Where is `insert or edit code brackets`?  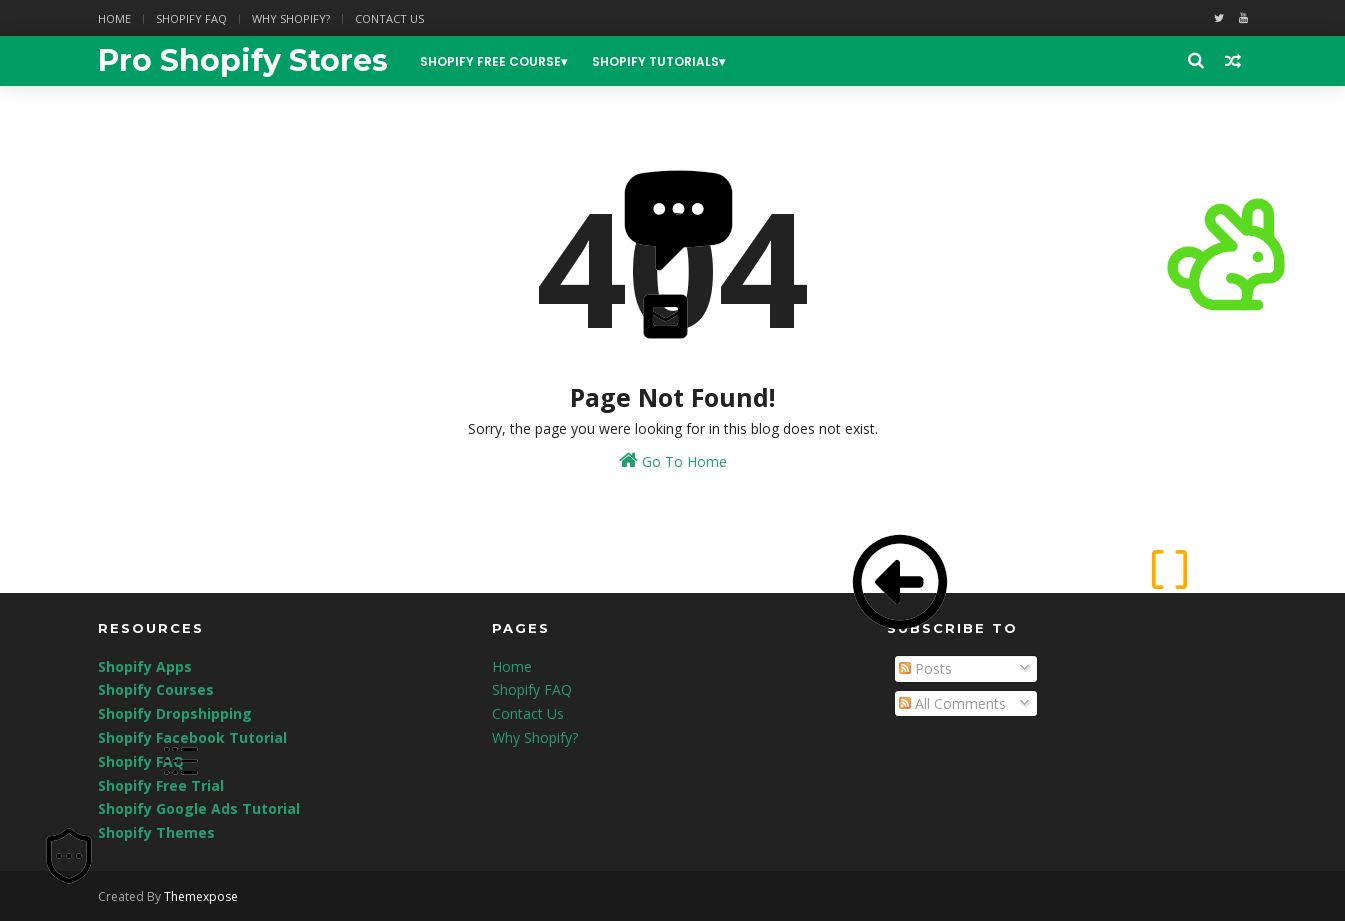
insert or edit code brackets is located at coordinates (1169, 569).